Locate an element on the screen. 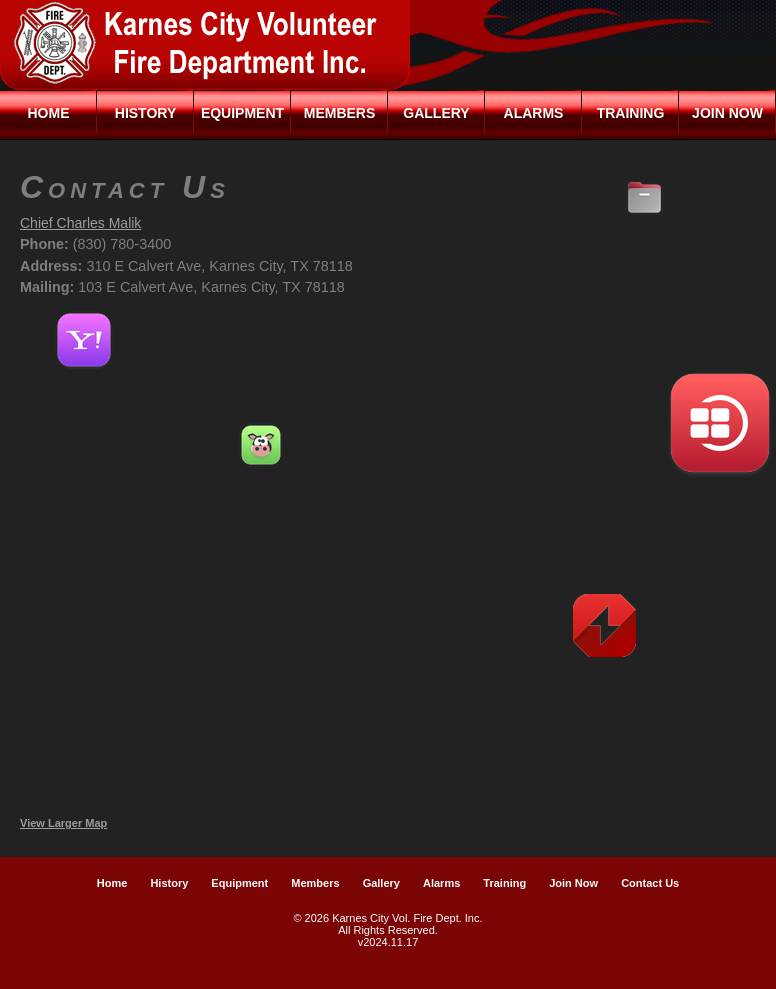 The image size is (776, 989). open Yahoo web app is located at coordinates (84, 340).